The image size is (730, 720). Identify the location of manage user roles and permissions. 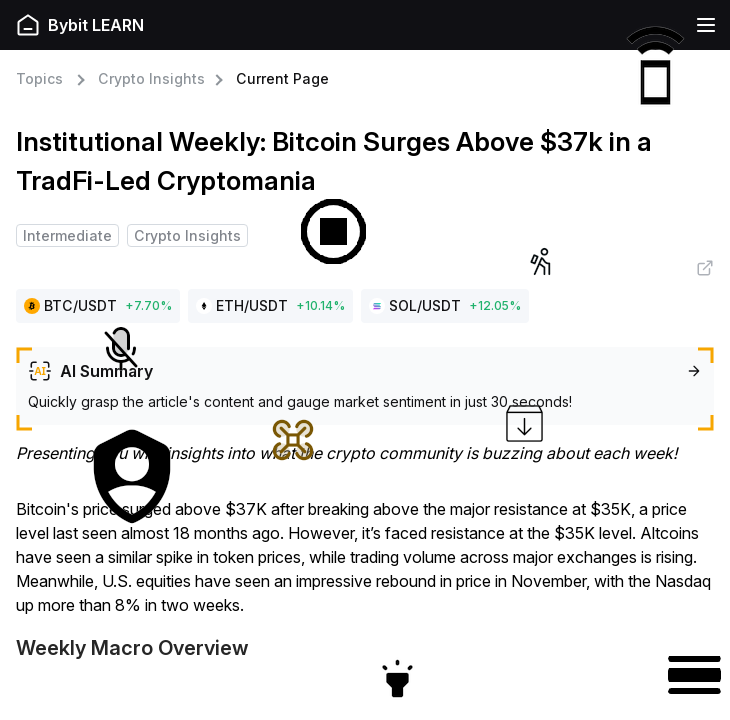
(132, 477).